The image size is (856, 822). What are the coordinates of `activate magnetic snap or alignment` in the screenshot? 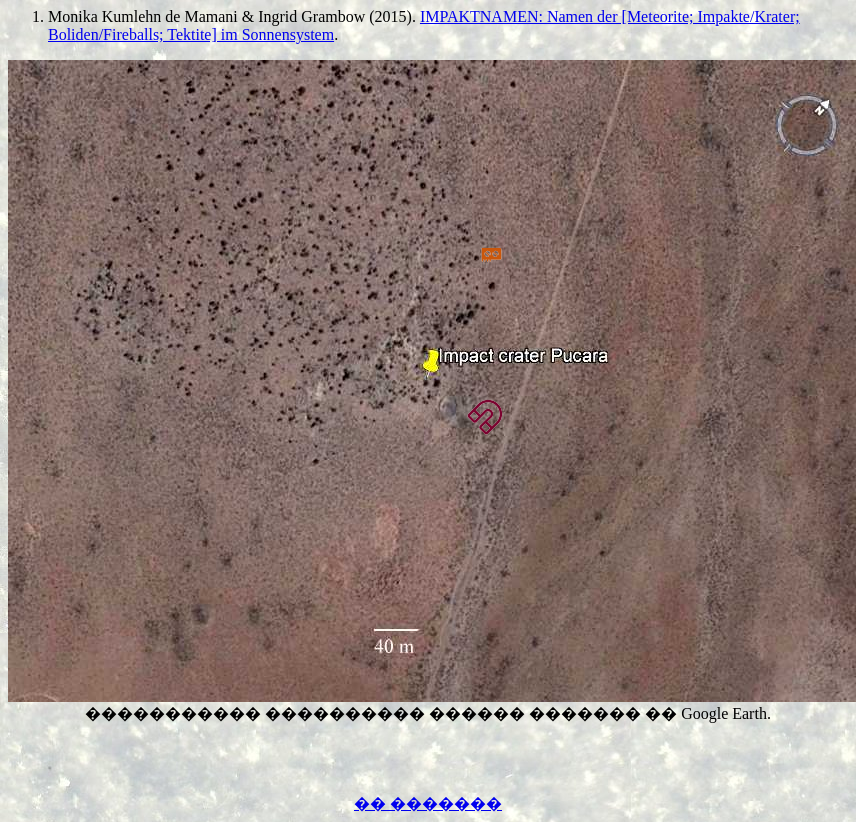 It's located at (485, 416).